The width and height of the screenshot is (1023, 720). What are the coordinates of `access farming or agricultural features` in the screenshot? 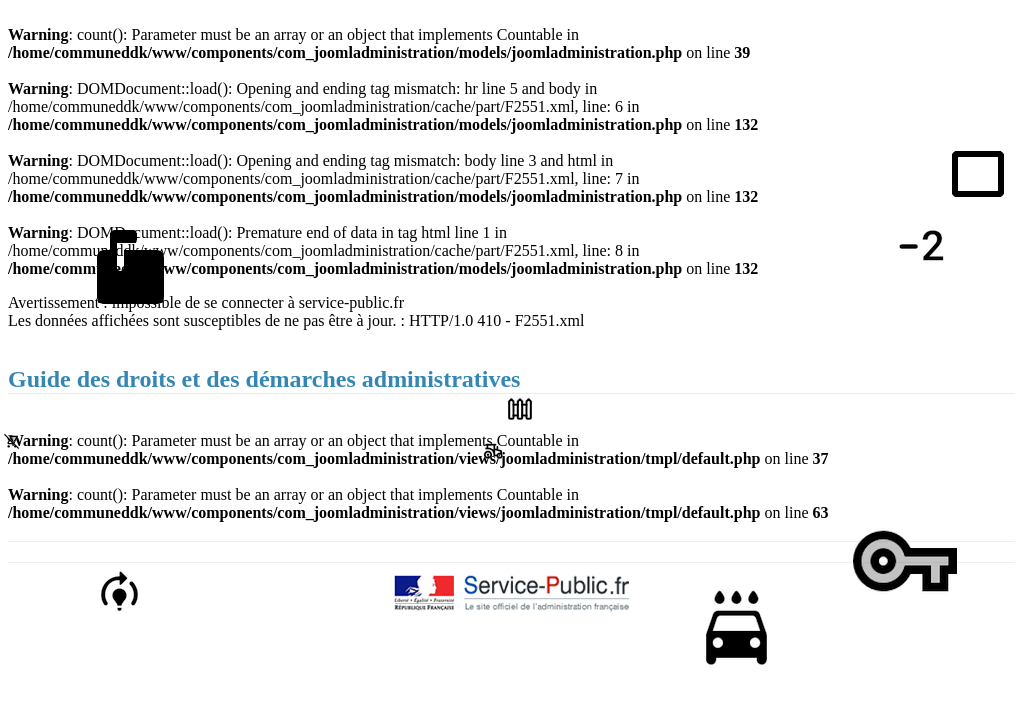 It's located at (493, 451).